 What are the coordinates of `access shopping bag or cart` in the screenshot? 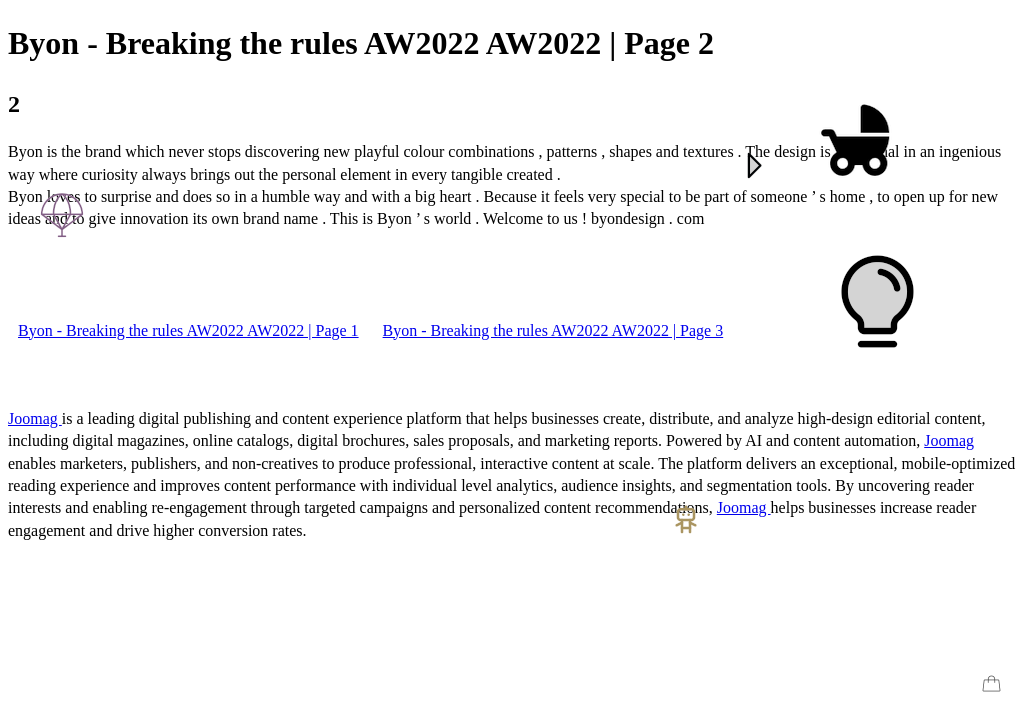 It's located at (991, 684).